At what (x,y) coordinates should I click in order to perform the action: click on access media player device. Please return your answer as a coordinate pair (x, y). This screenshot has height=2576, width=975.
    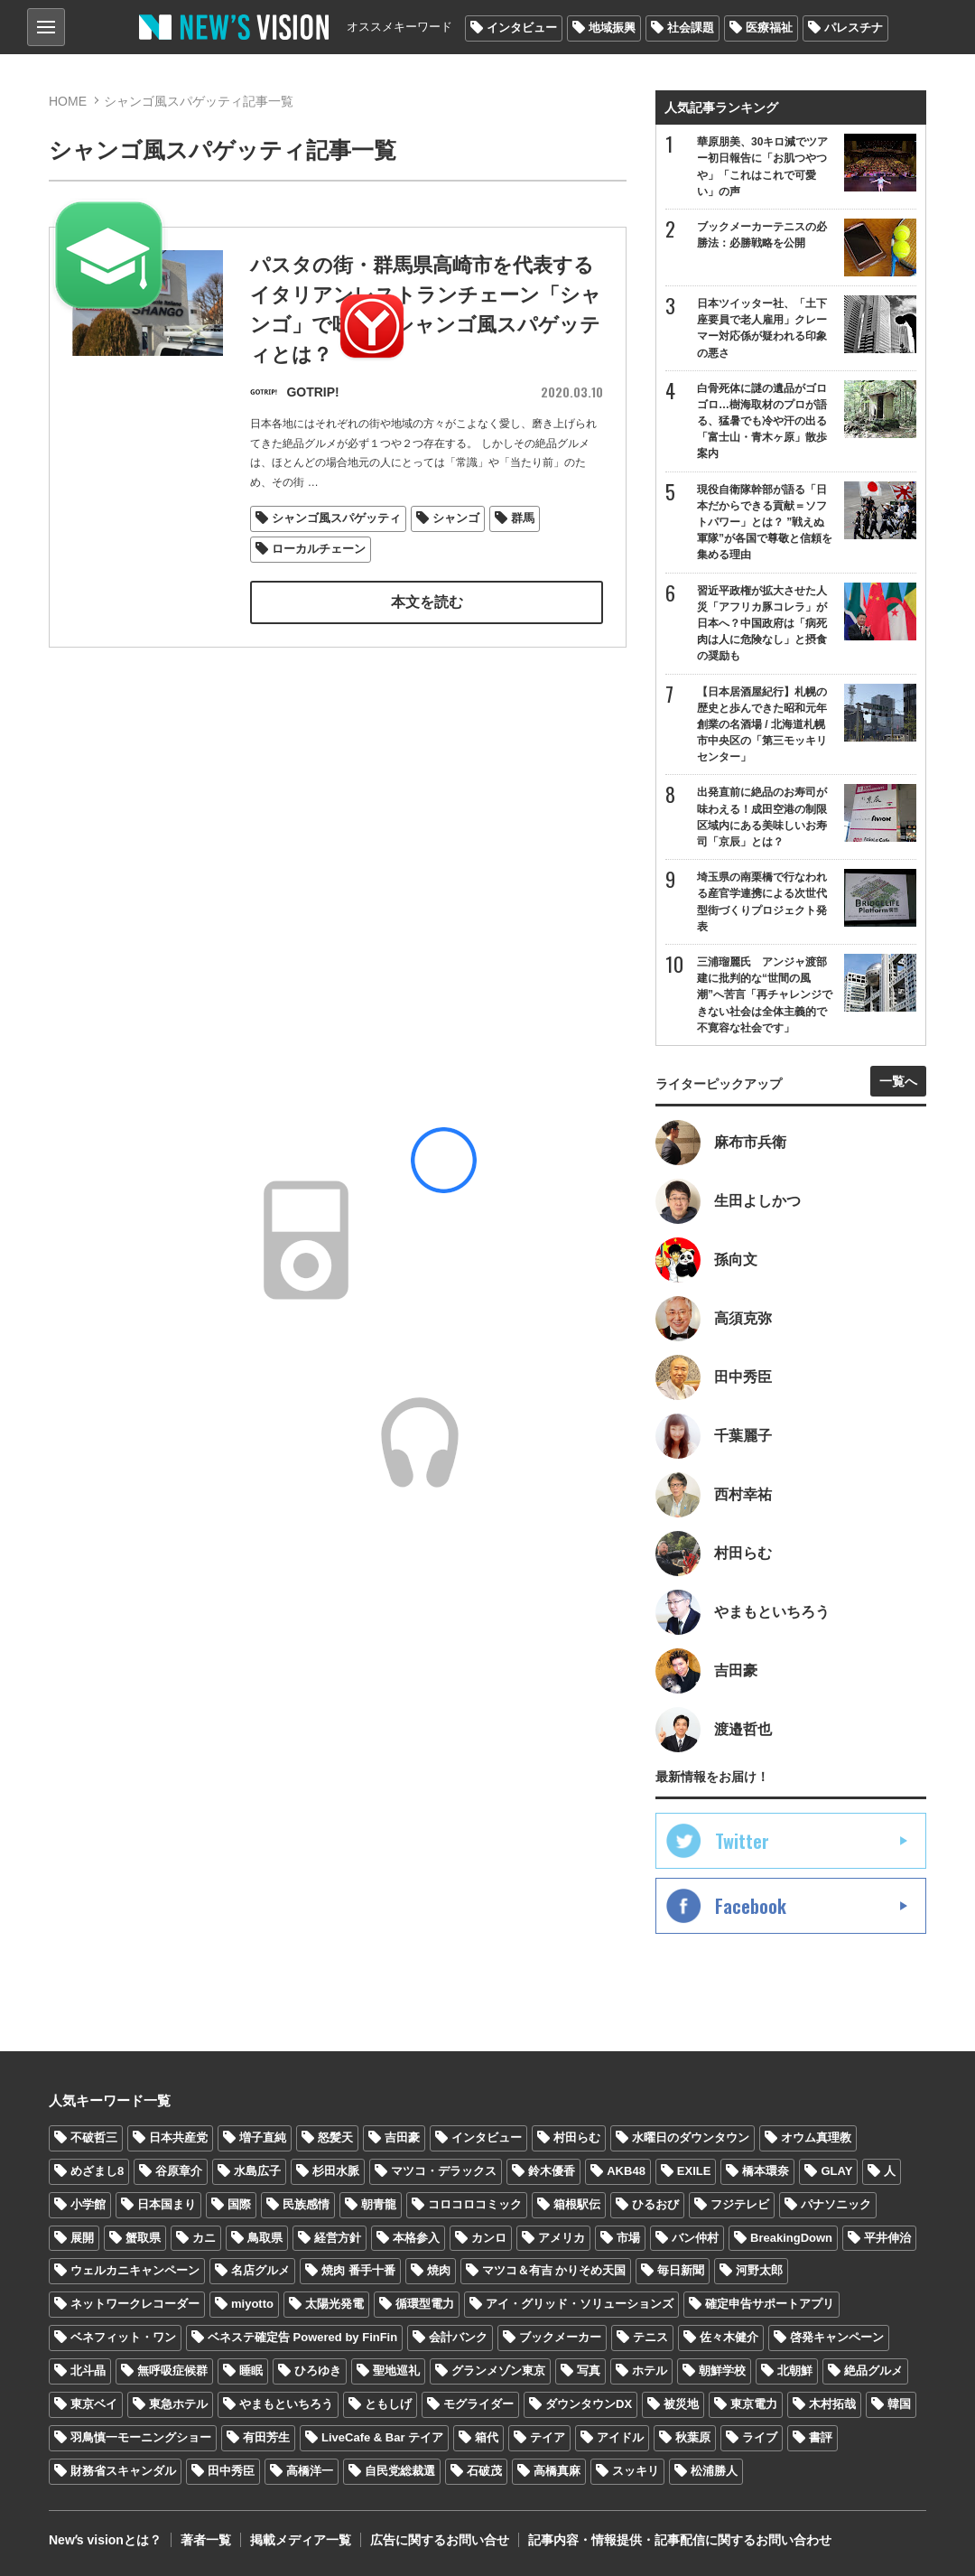
    Looking at the image, I should click on (306, 1240).